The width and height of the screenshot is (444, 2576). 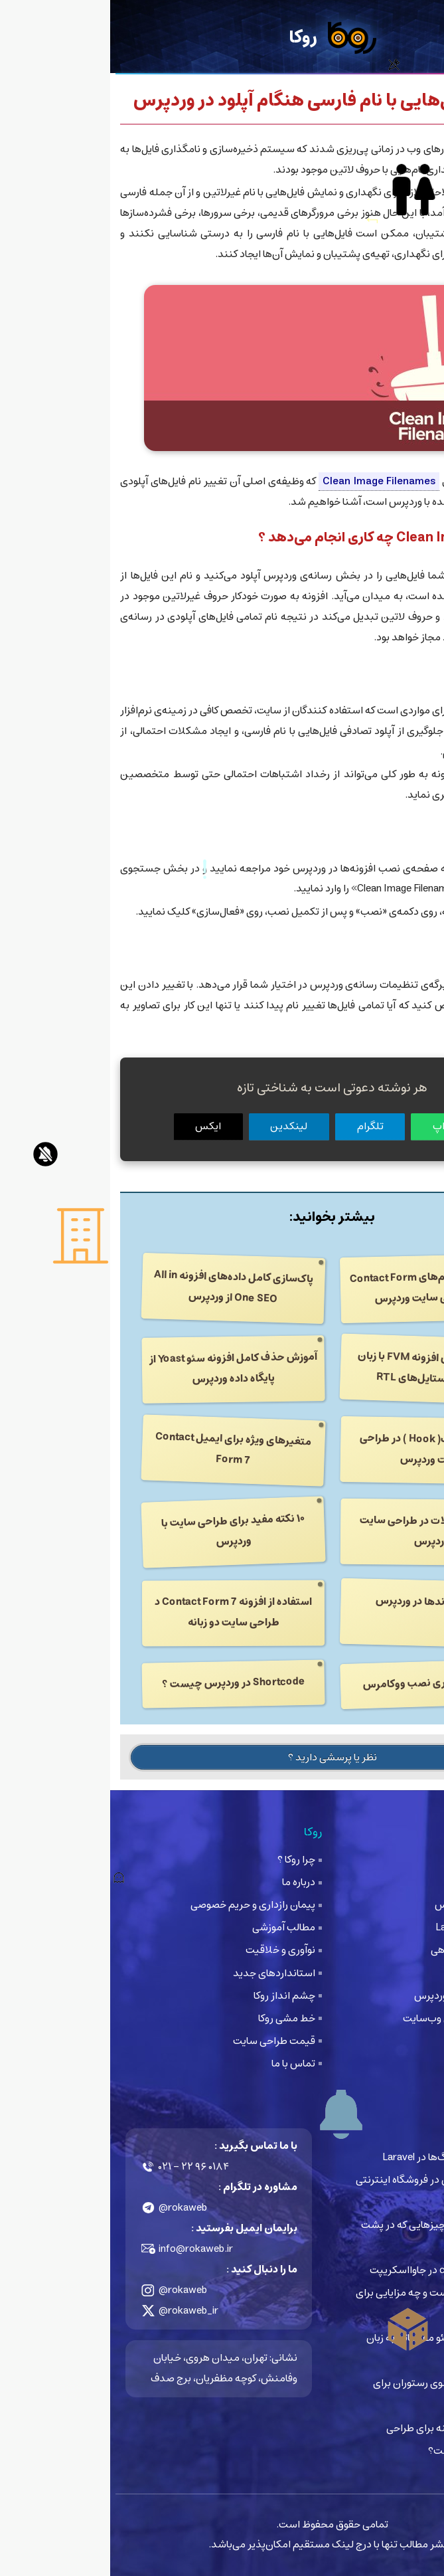 I want to click on notifications are currently muted or disabled, so click(x=45, y=1154).